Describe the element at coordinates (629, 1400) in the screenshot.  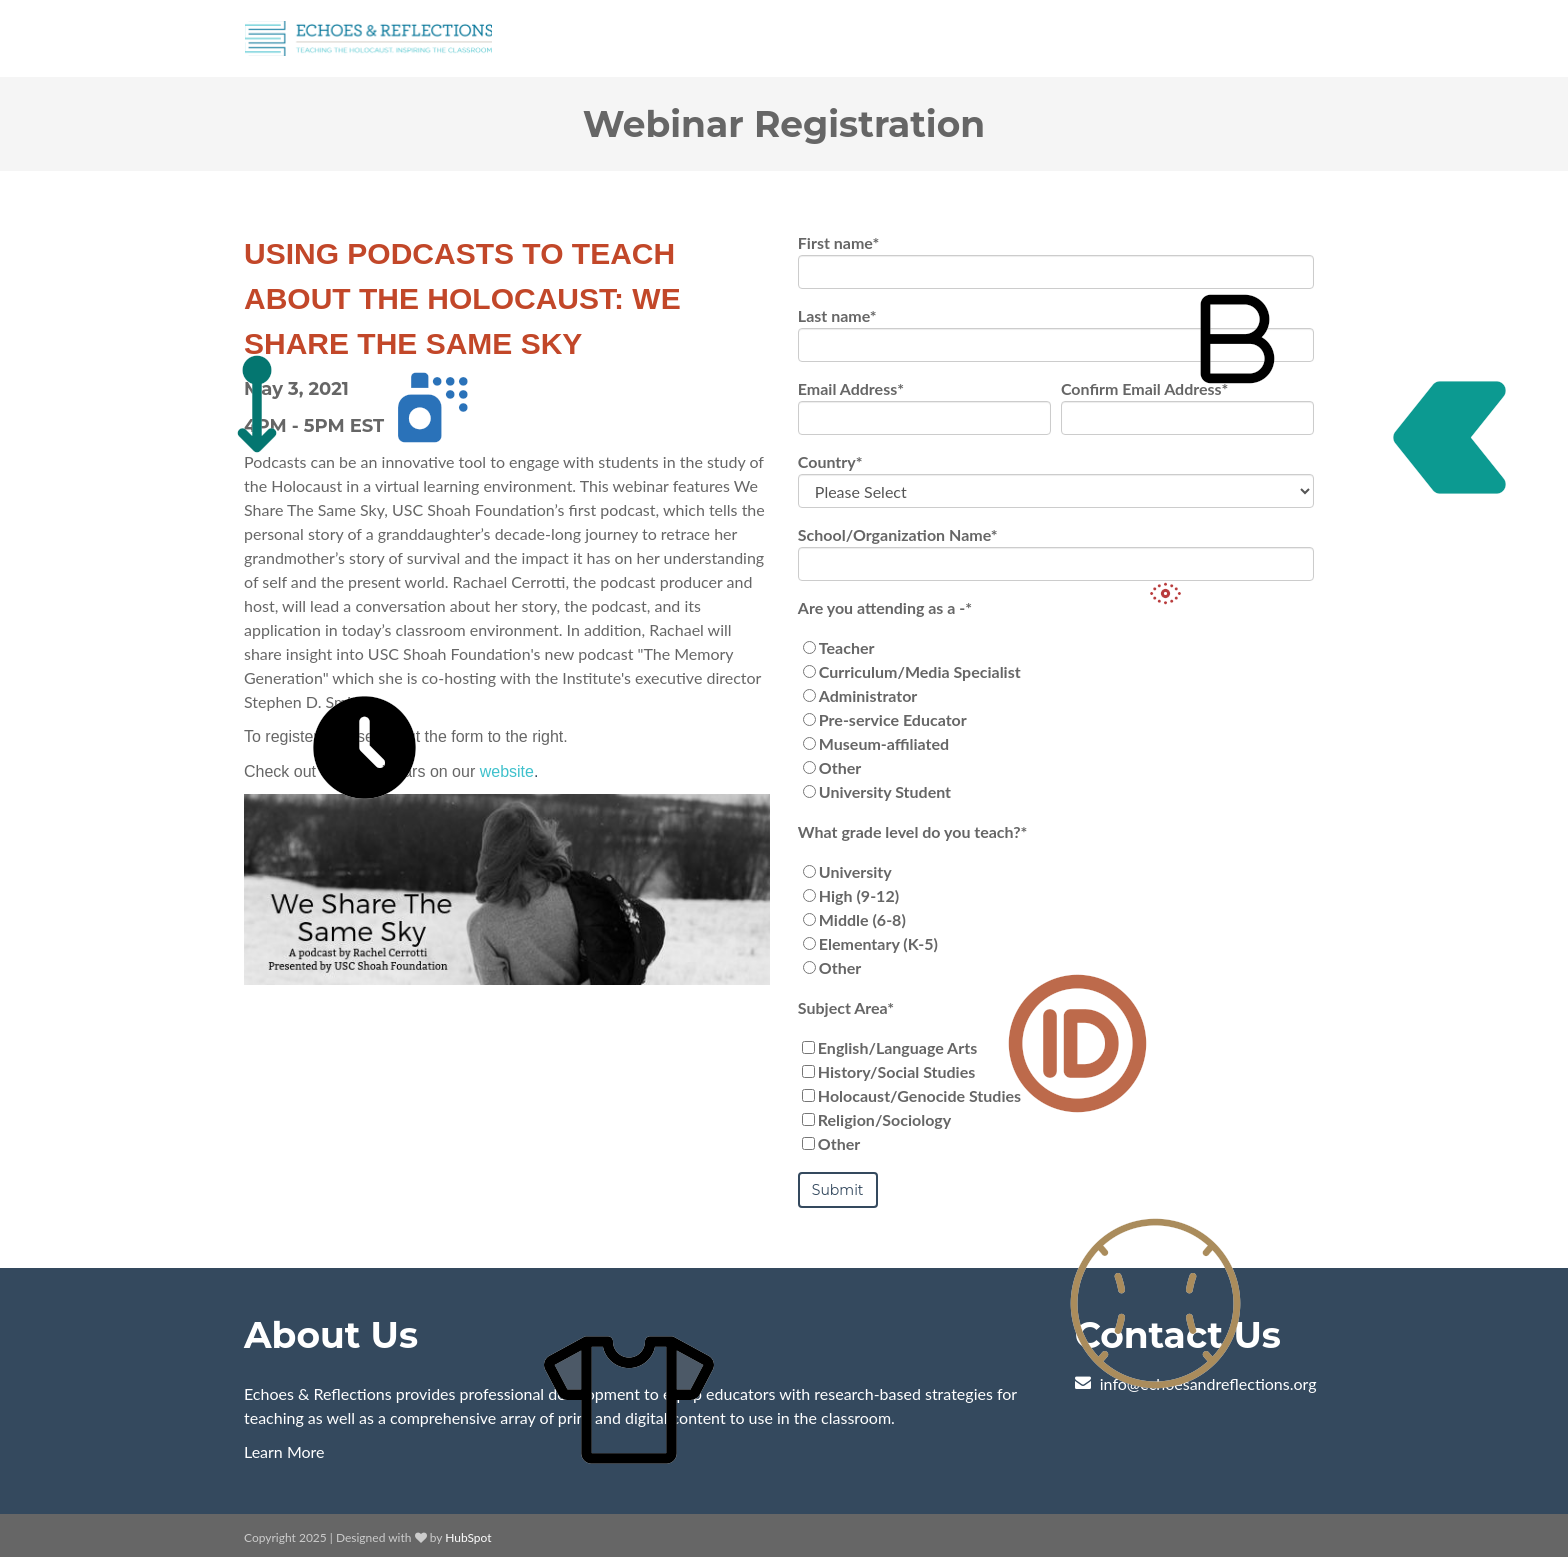
I see `browse clothing or apparel items` at that location.